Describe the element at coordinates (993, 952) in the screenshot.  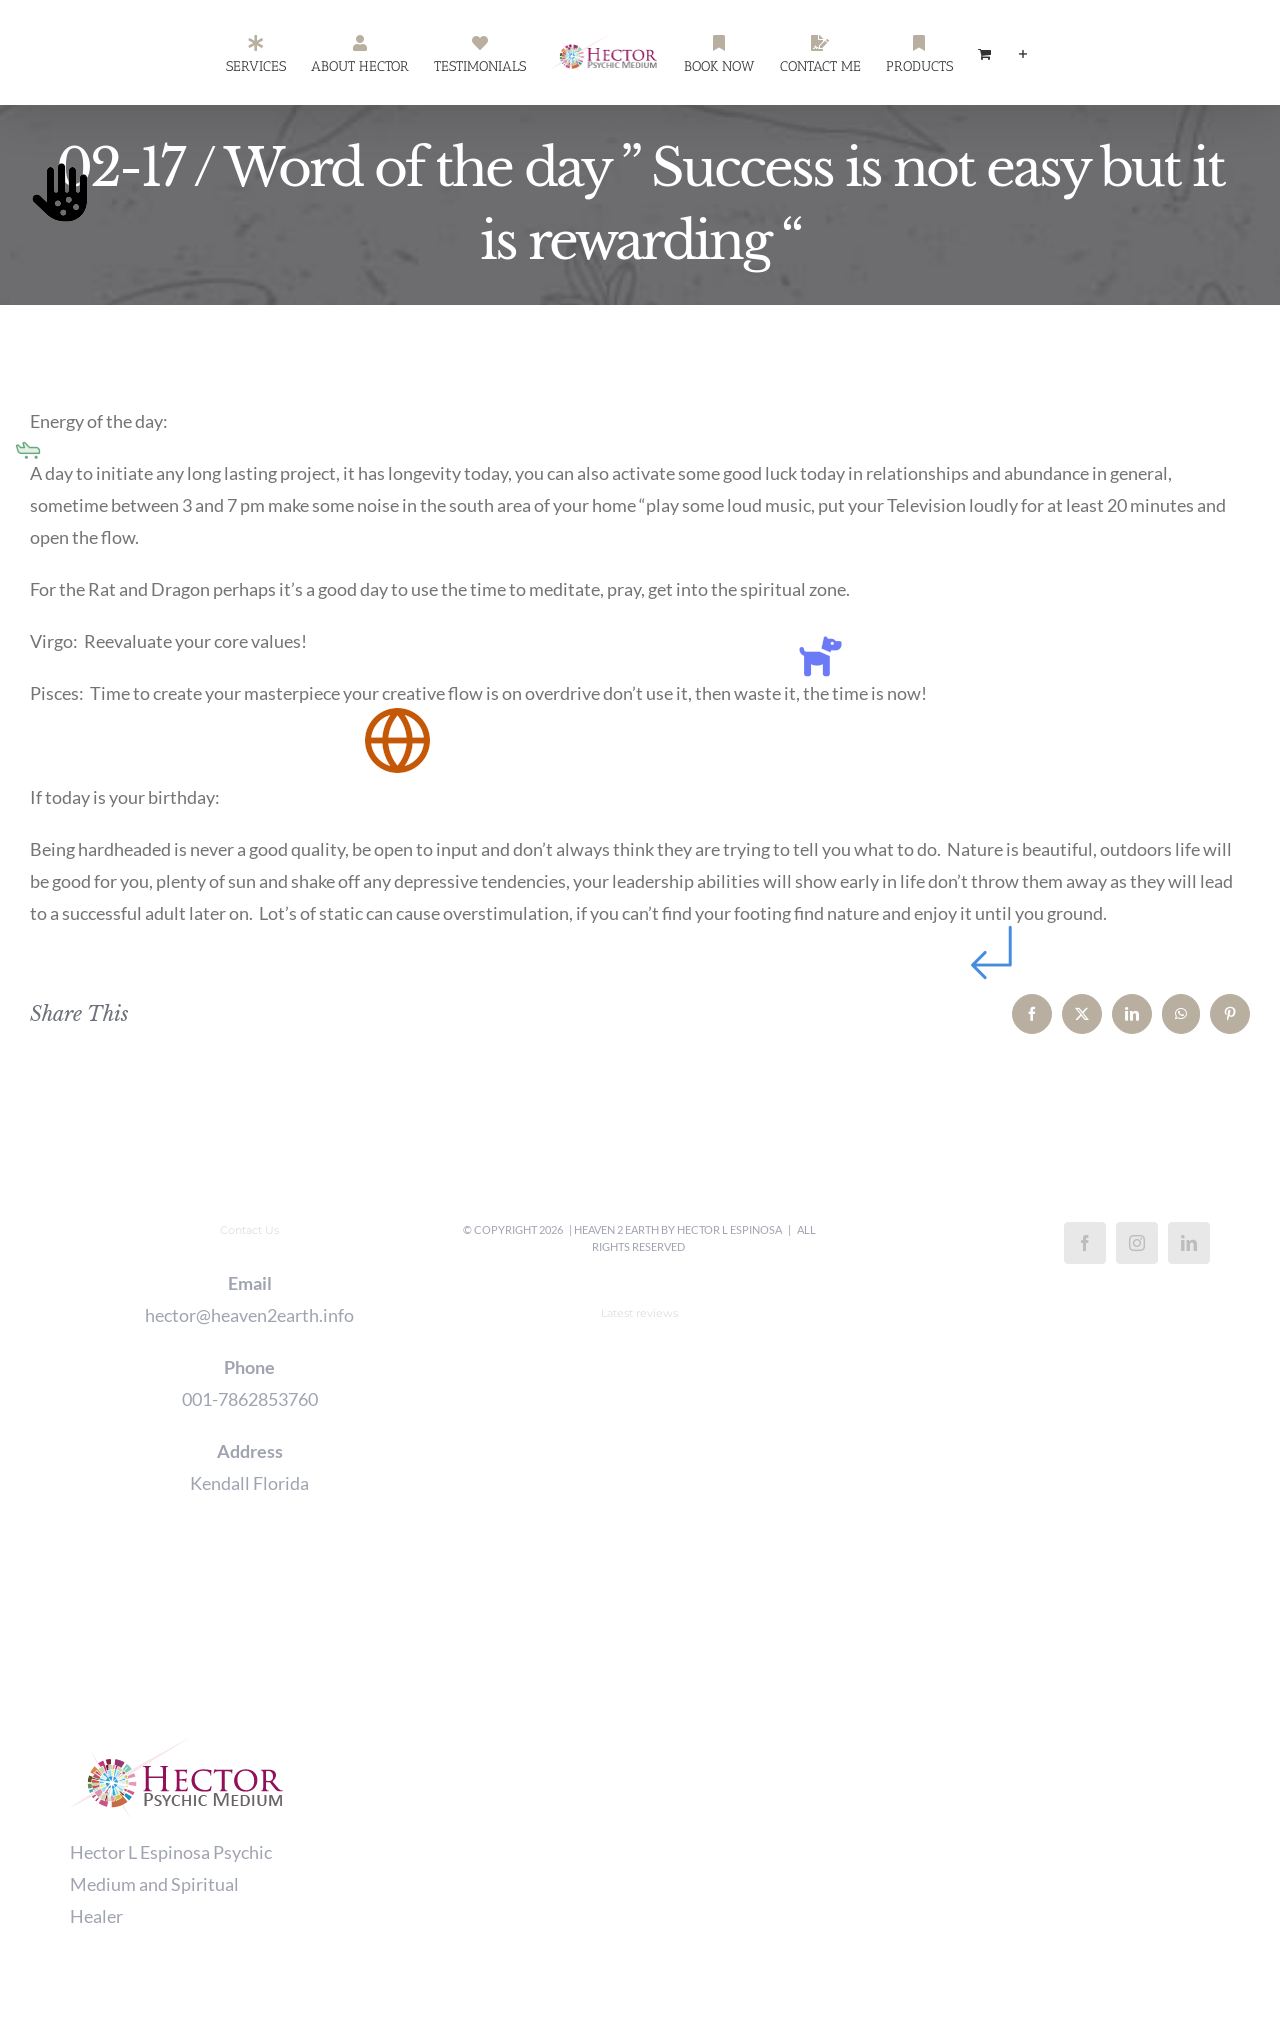
I see `go back or return to previous step` at that location.